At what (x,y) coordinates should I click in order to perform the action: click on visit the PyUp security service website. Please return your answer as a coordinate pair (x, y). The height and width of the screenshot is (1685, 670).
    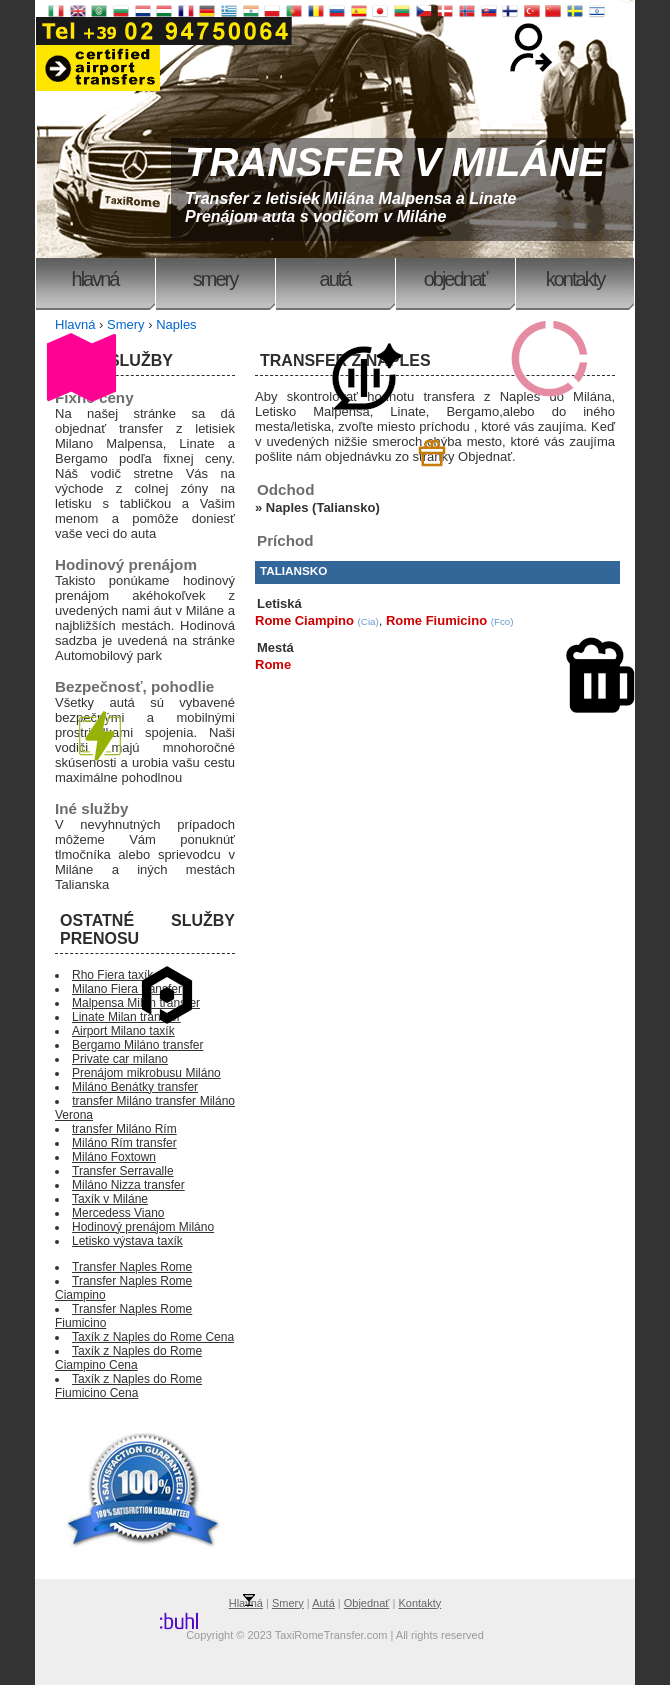
    Looking at the image, I should click on (167, 995).